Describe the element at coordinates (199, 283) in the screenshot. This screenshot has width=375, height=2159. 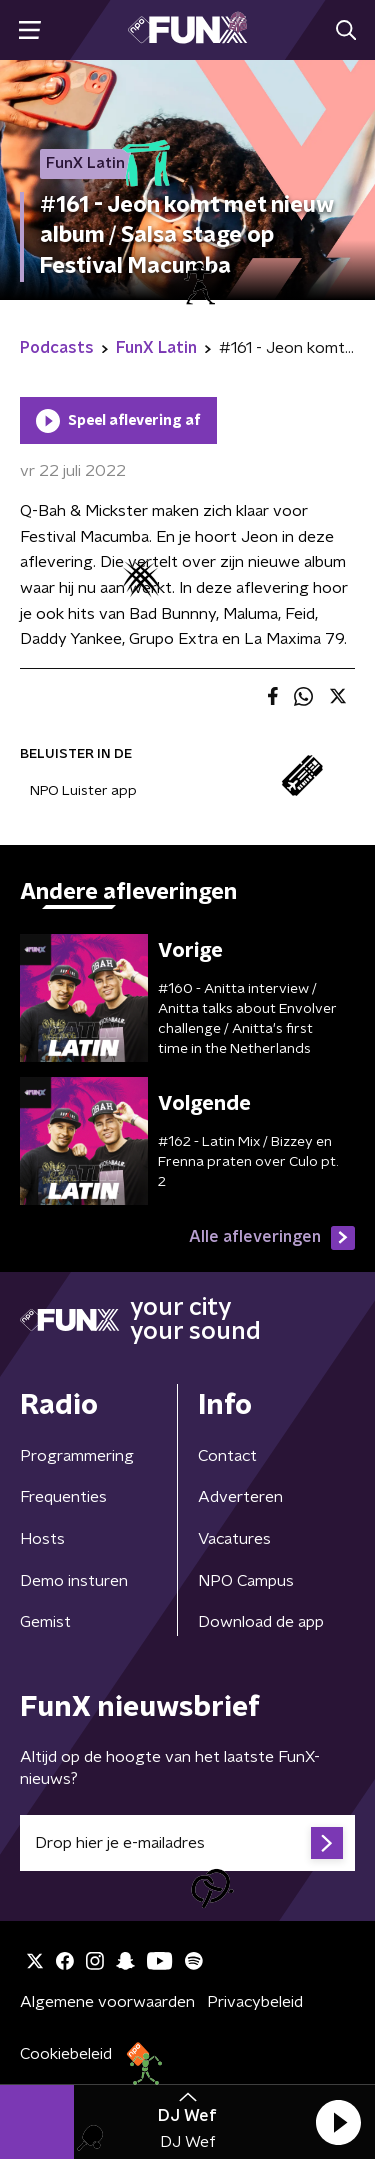
I see `select egyptian or ancient egypt theme` at that location.